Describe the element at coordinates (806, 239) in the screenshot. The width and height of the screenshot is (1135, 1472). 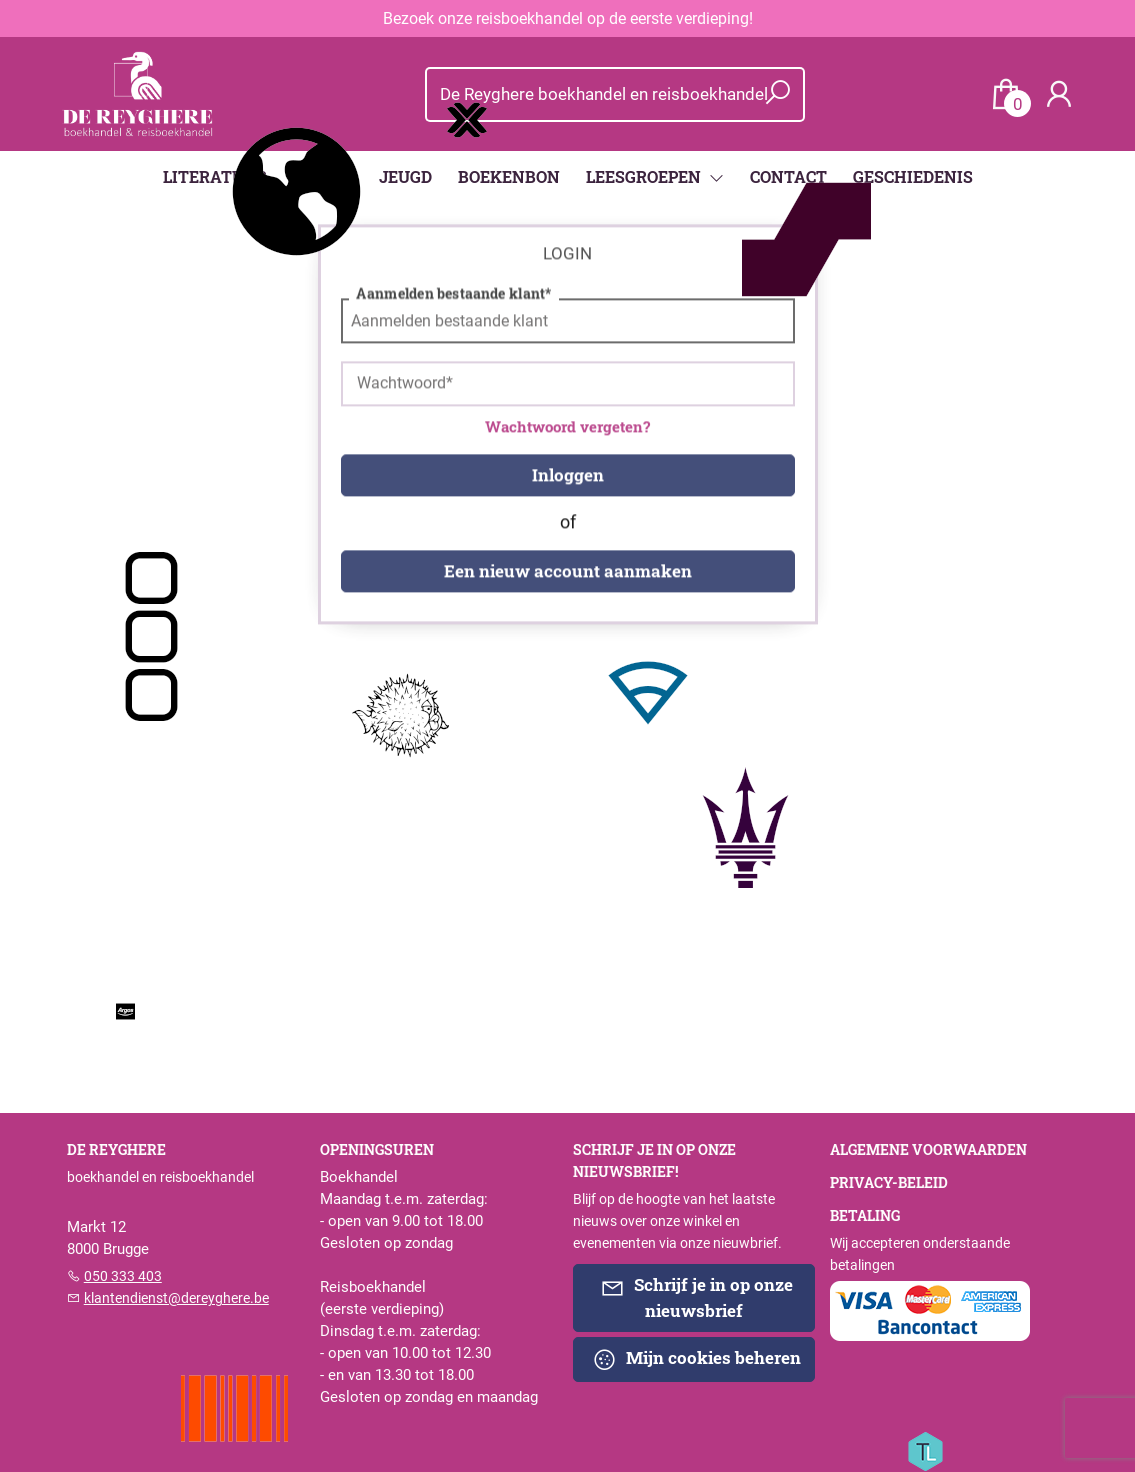
I see `salt project logo` at that location.